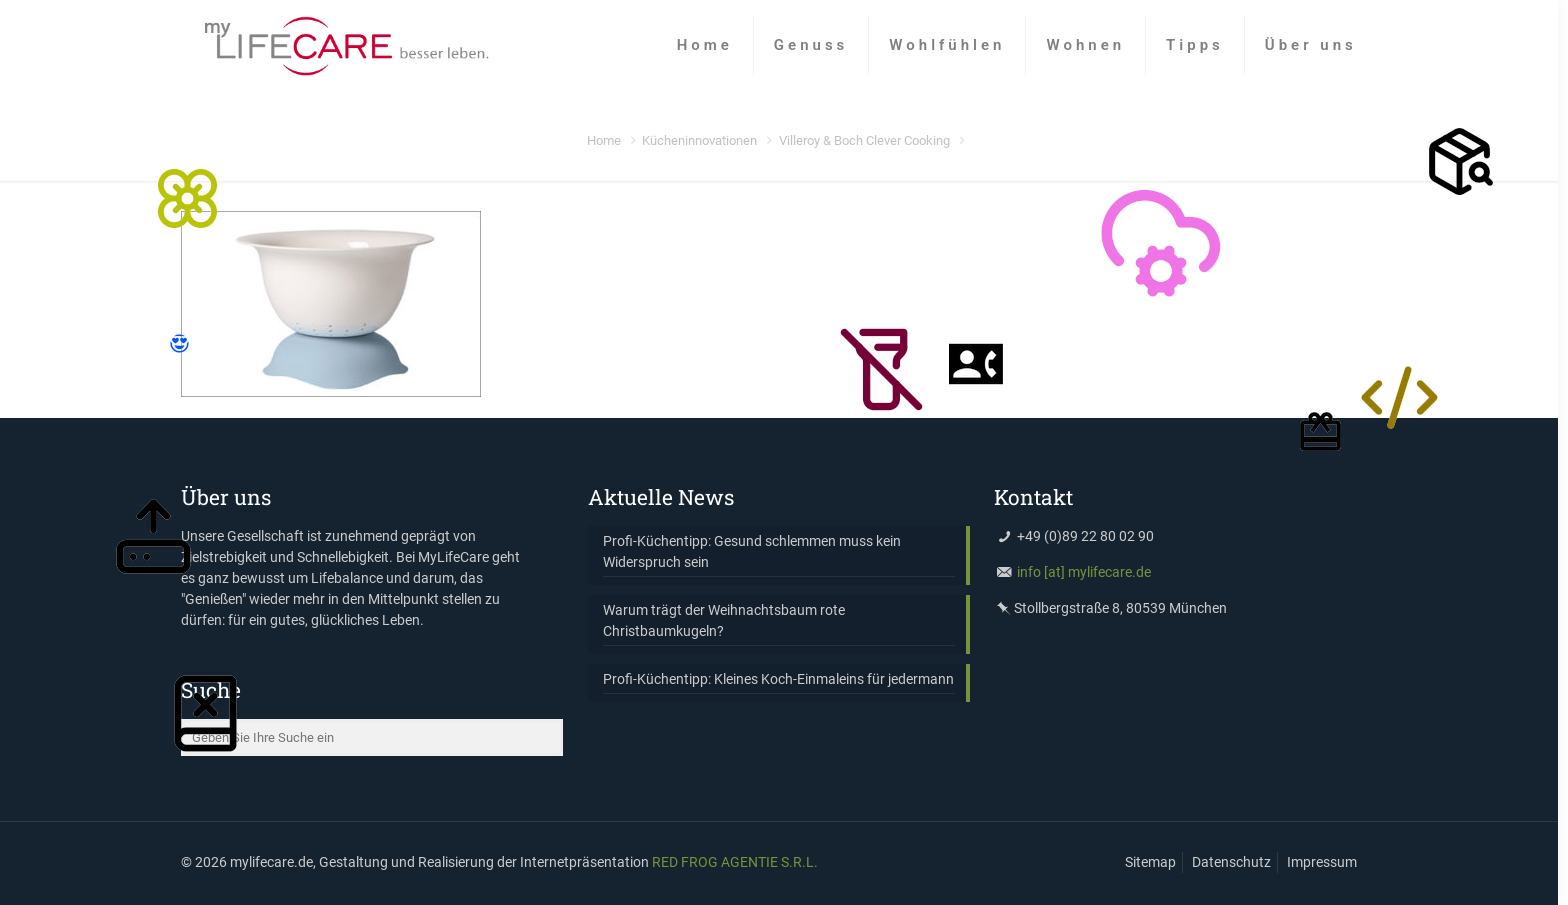 This screenshot has width=1568, height=905. I want to click on access cloud service settings, so click(1161, 244).